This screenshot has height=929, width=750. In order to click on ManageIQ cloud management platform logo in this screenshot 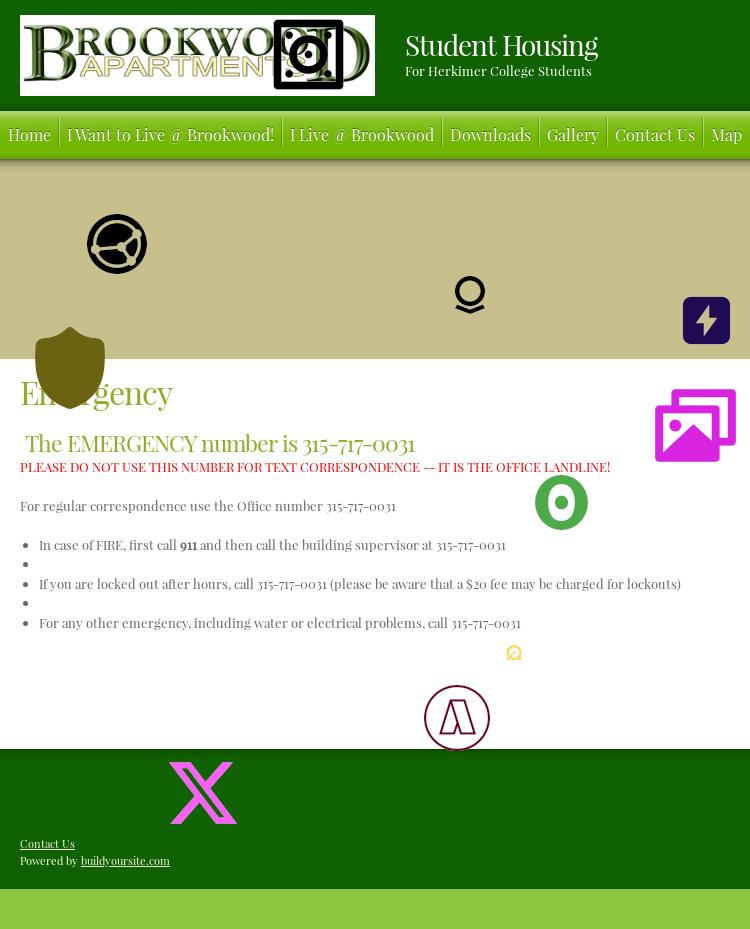, I will do `click(514, 653)`.